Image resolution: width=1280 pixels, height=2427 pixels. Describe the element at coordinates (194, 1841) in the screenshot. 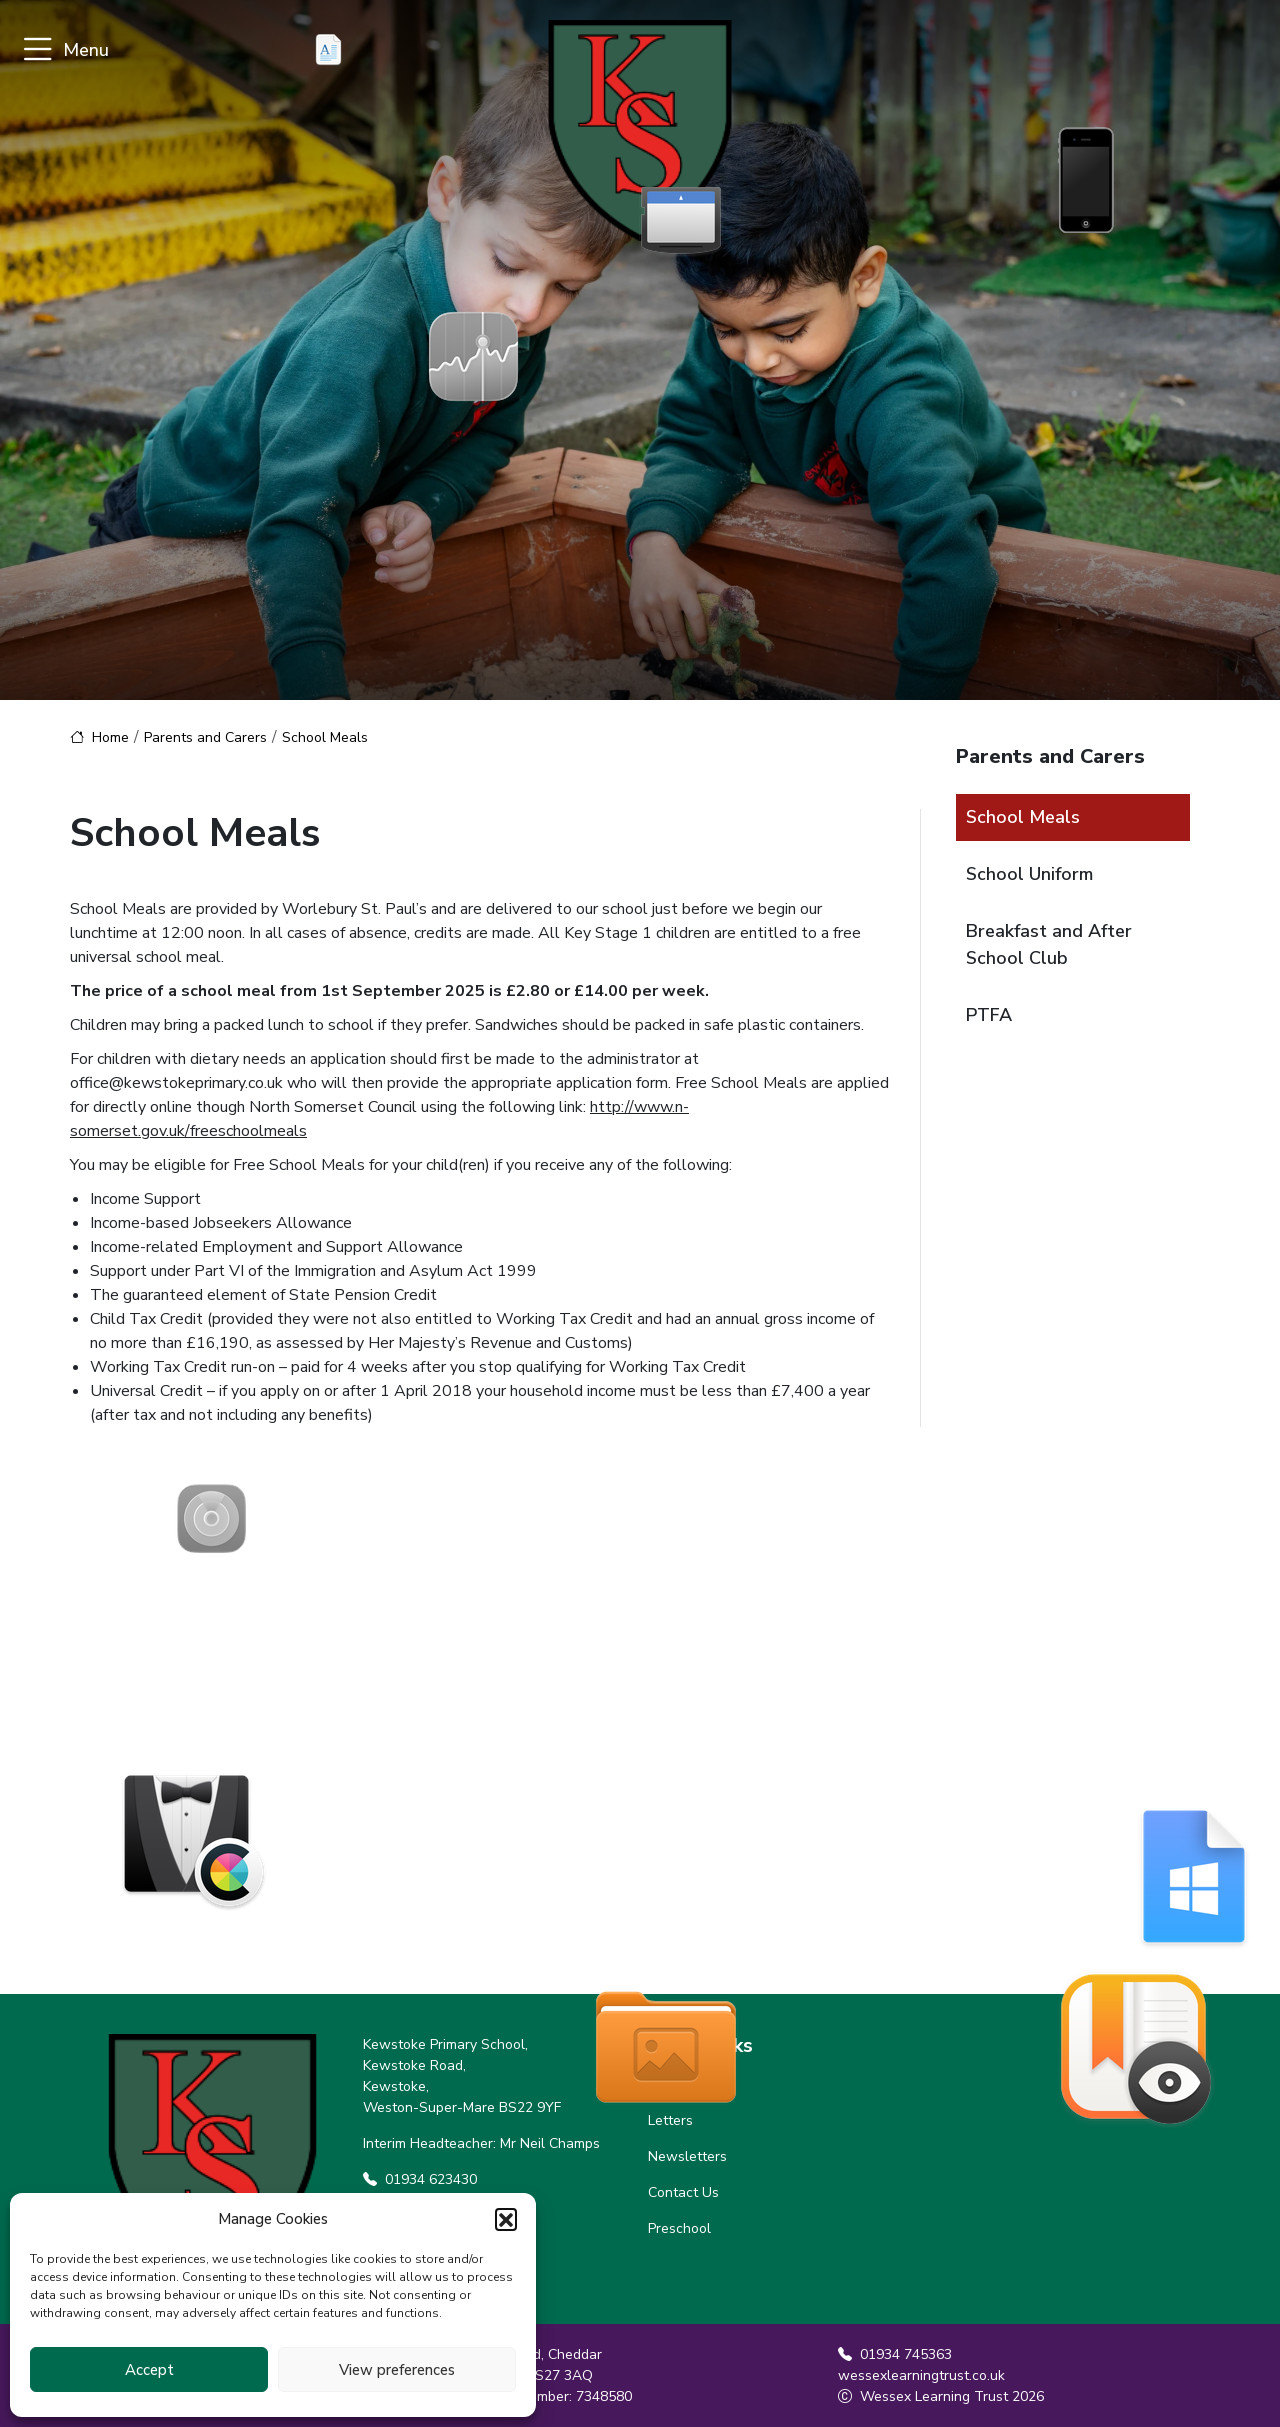

I see `launch display calibrator tool` at that location.